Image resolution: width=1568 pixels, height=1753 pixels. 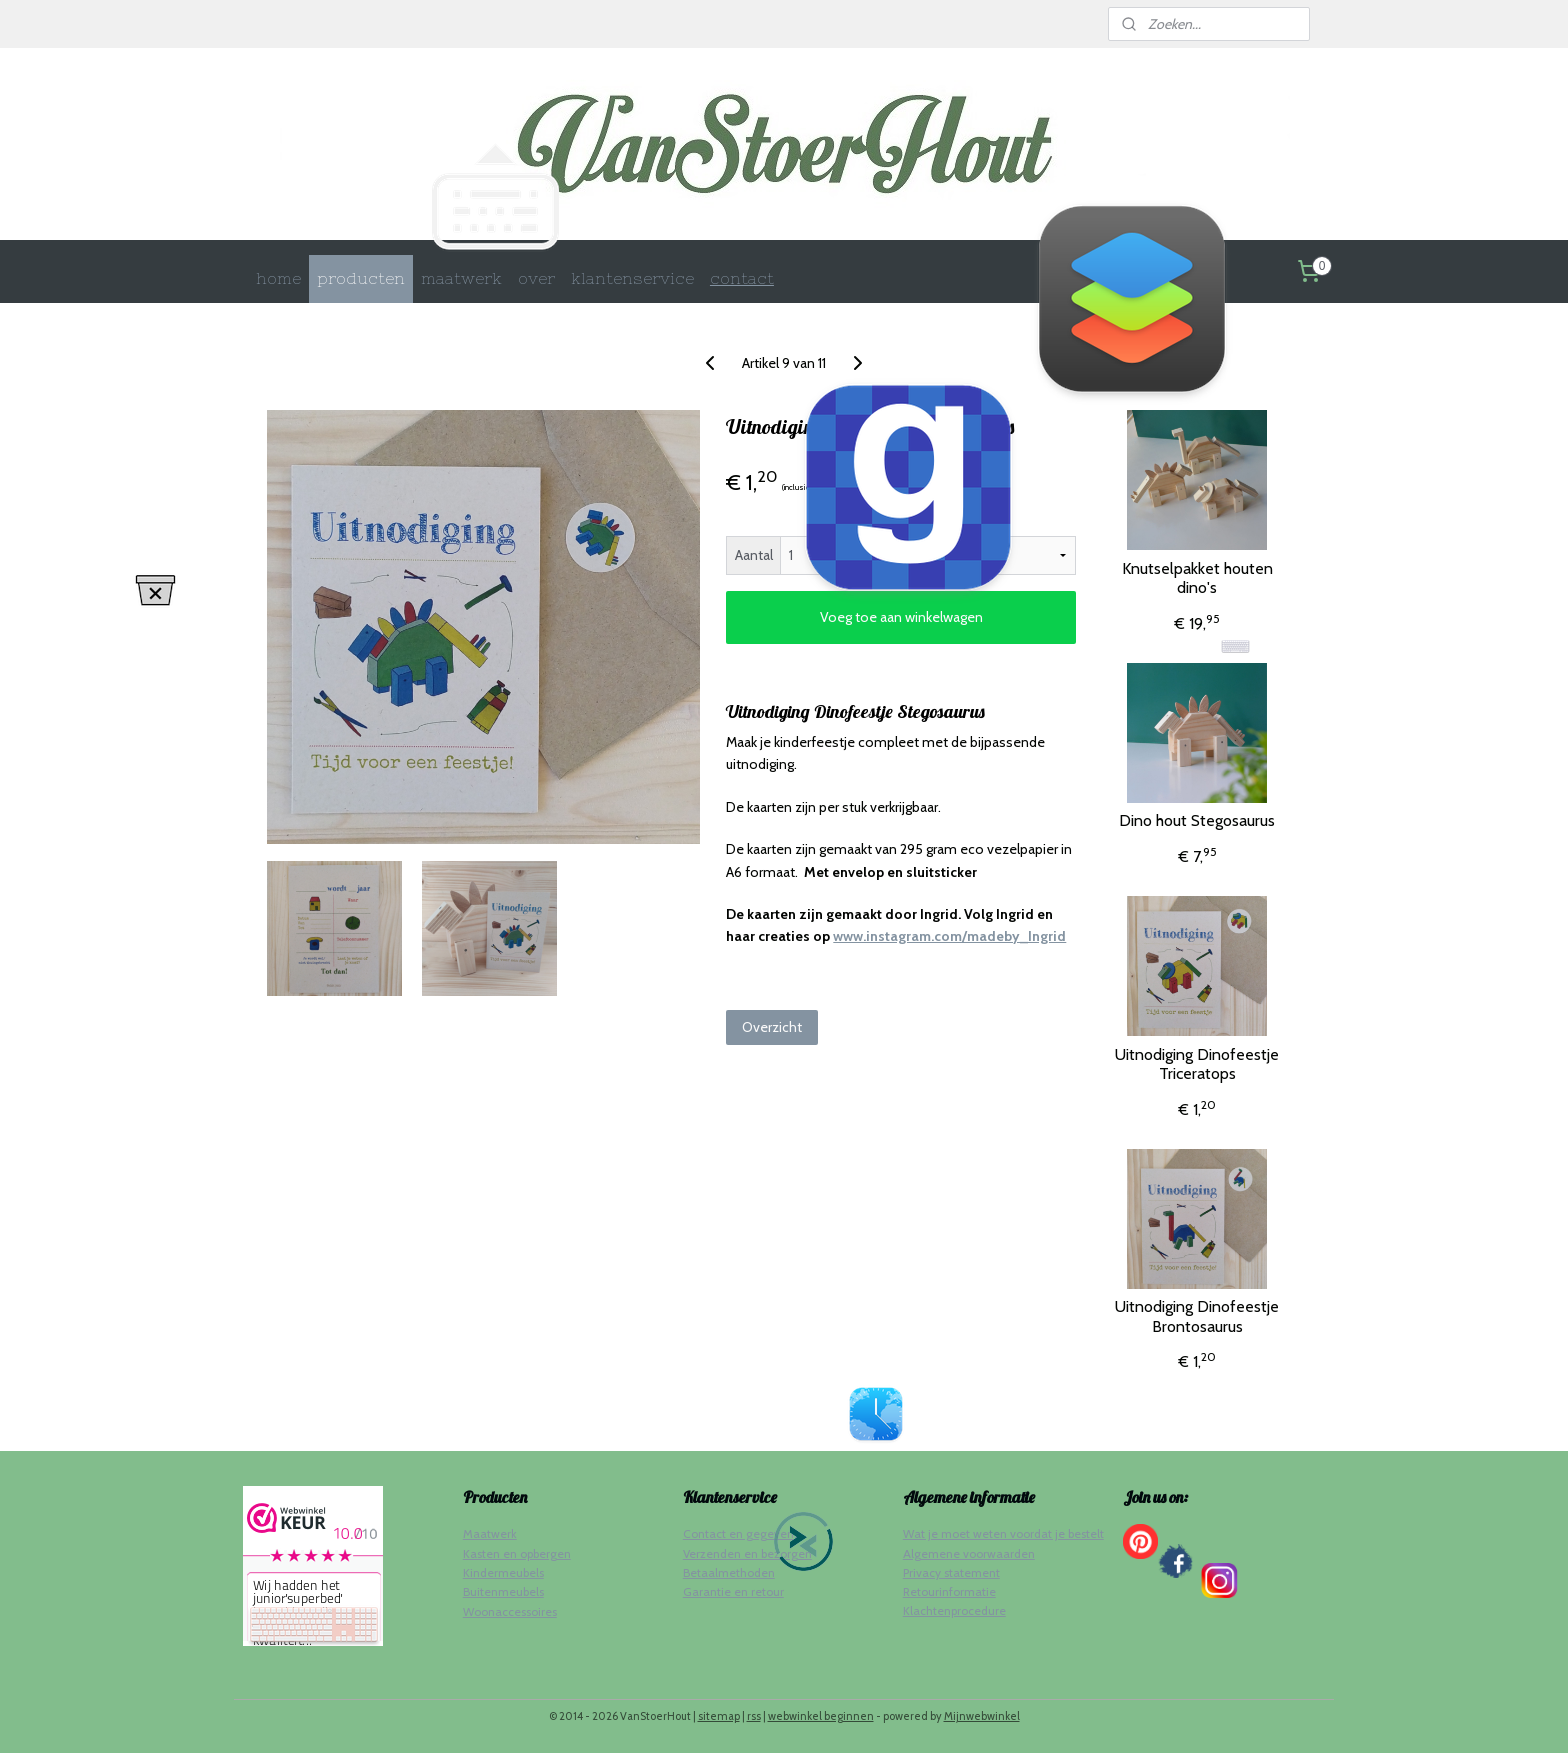 What do you see at coordinates (1235, 646) in the screenshot?
I see `bluetooth keyboard connected` at bounding box center [1235, 646].